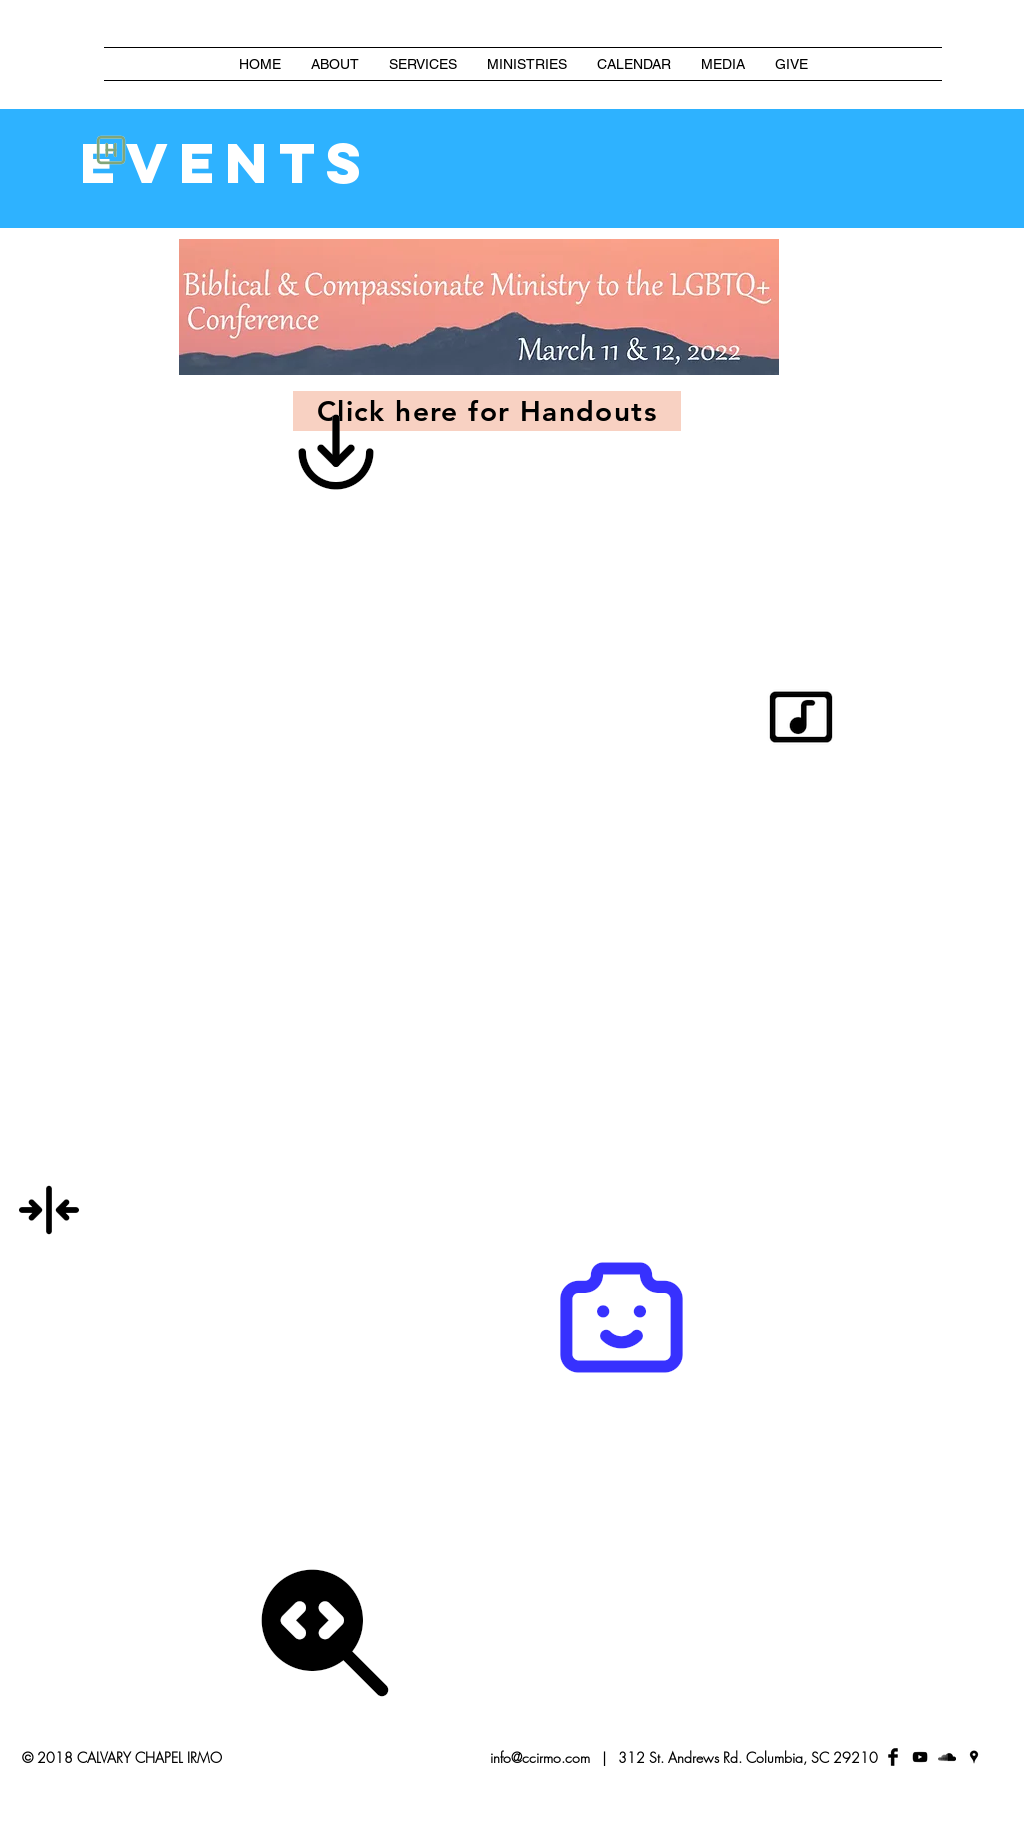 This screenshot has width=1024, height=1828. I want to click on download file to device, so click(336, 452).